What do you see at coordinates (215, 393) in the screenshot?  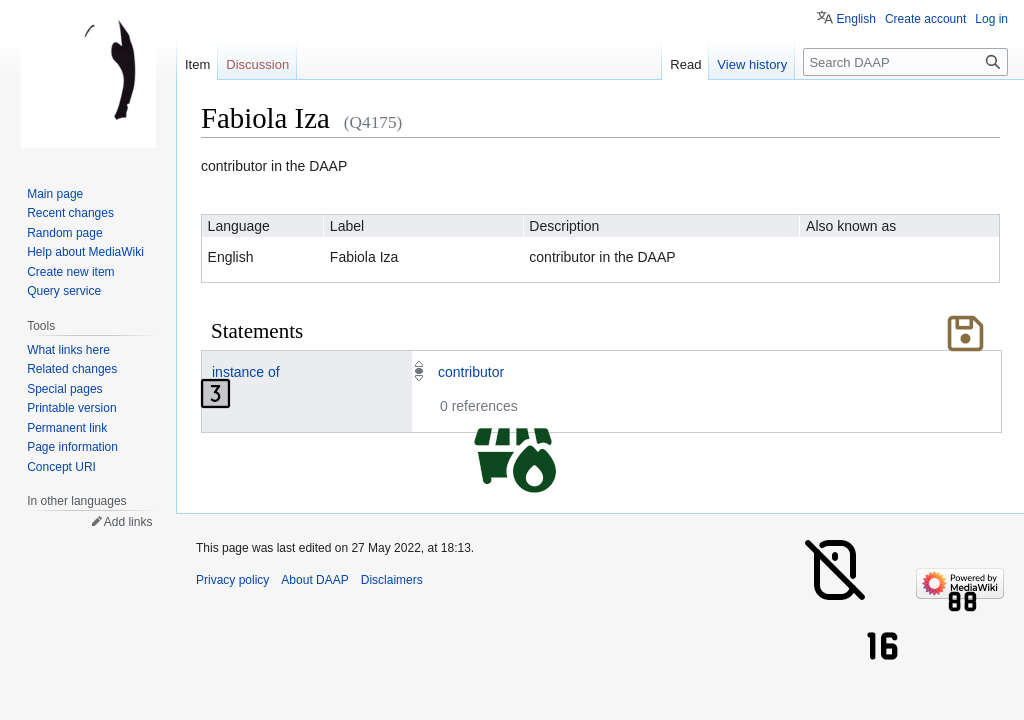 I see `select or navigate to item number three` at bounding box center [215, 393].